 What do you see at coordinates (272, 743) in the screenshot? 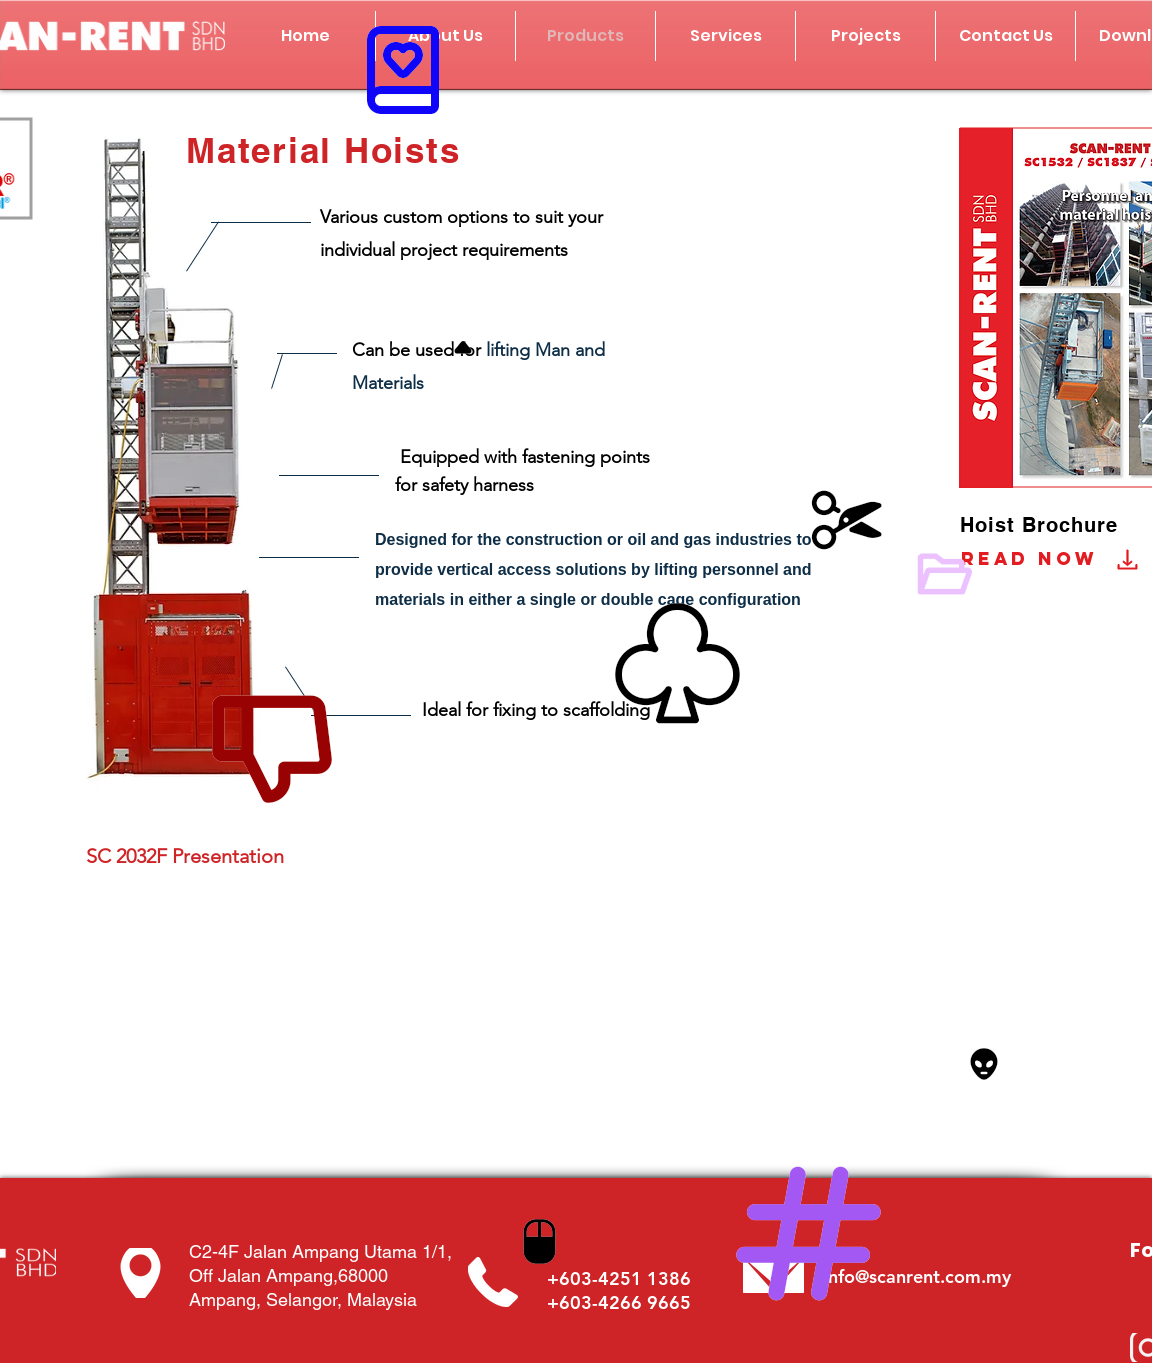
I see `dislike or downvote content` at bounding box center [272, 743].